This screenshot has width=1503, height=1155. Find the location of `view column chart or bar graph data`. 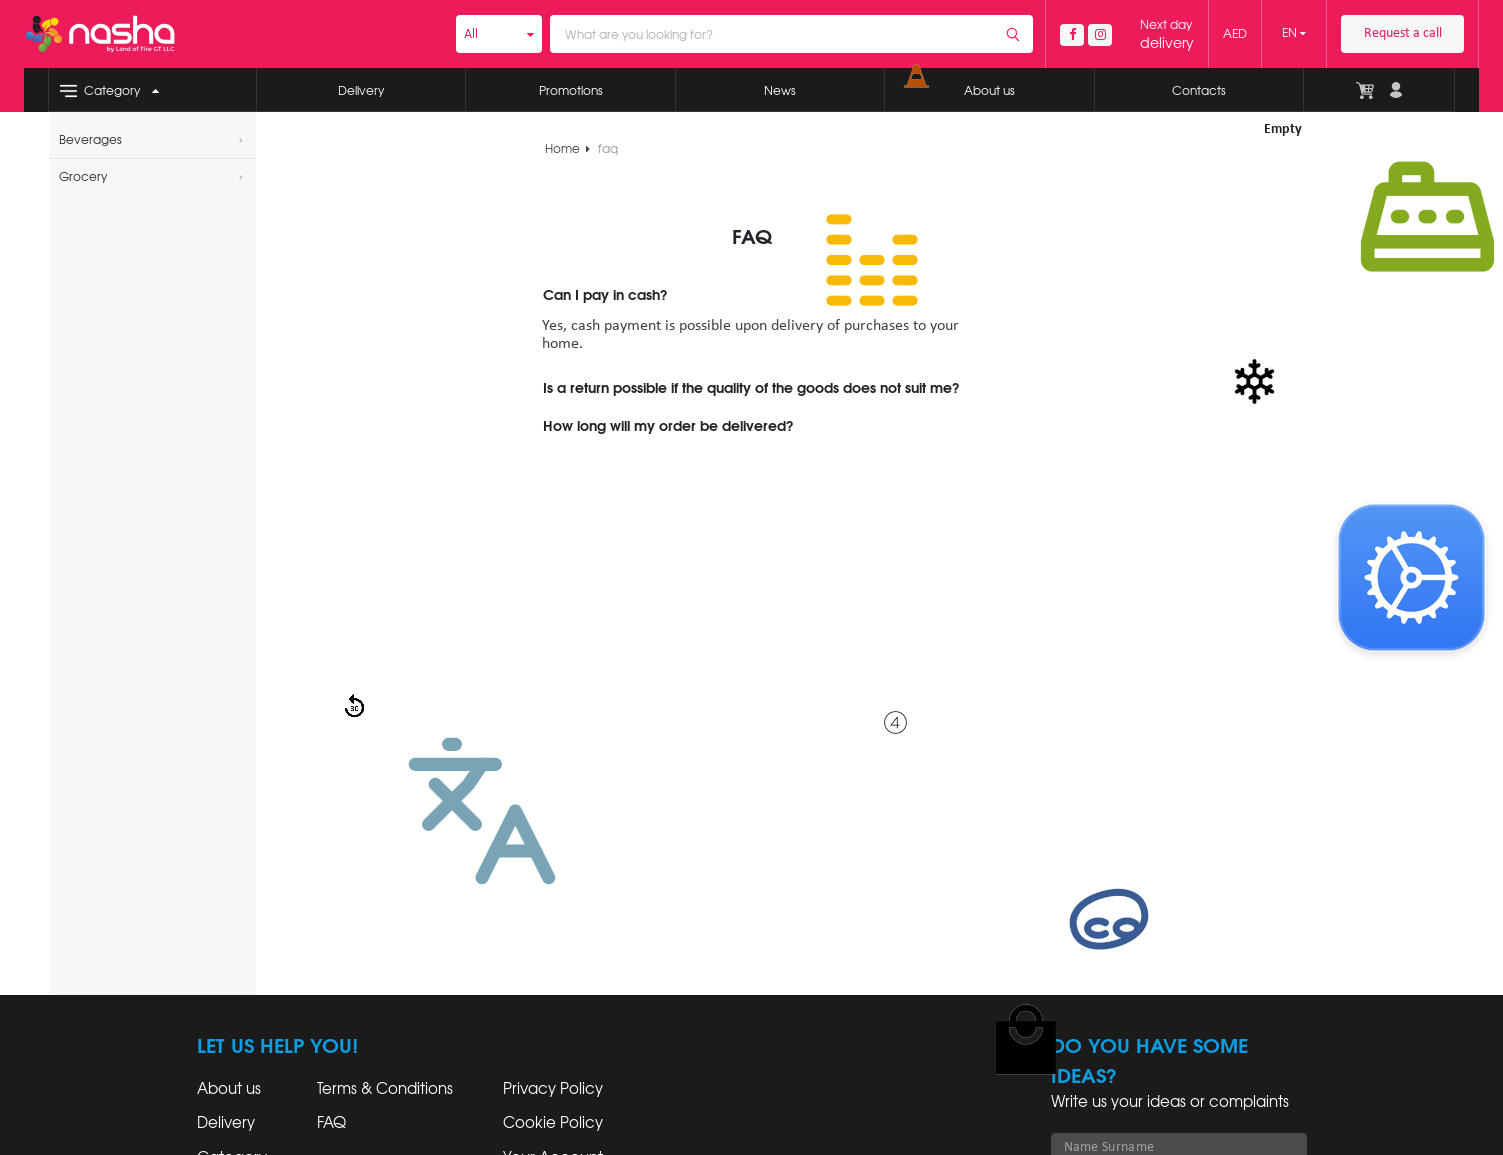

view column chart or bar graph data is located at coordinates (872, 260).